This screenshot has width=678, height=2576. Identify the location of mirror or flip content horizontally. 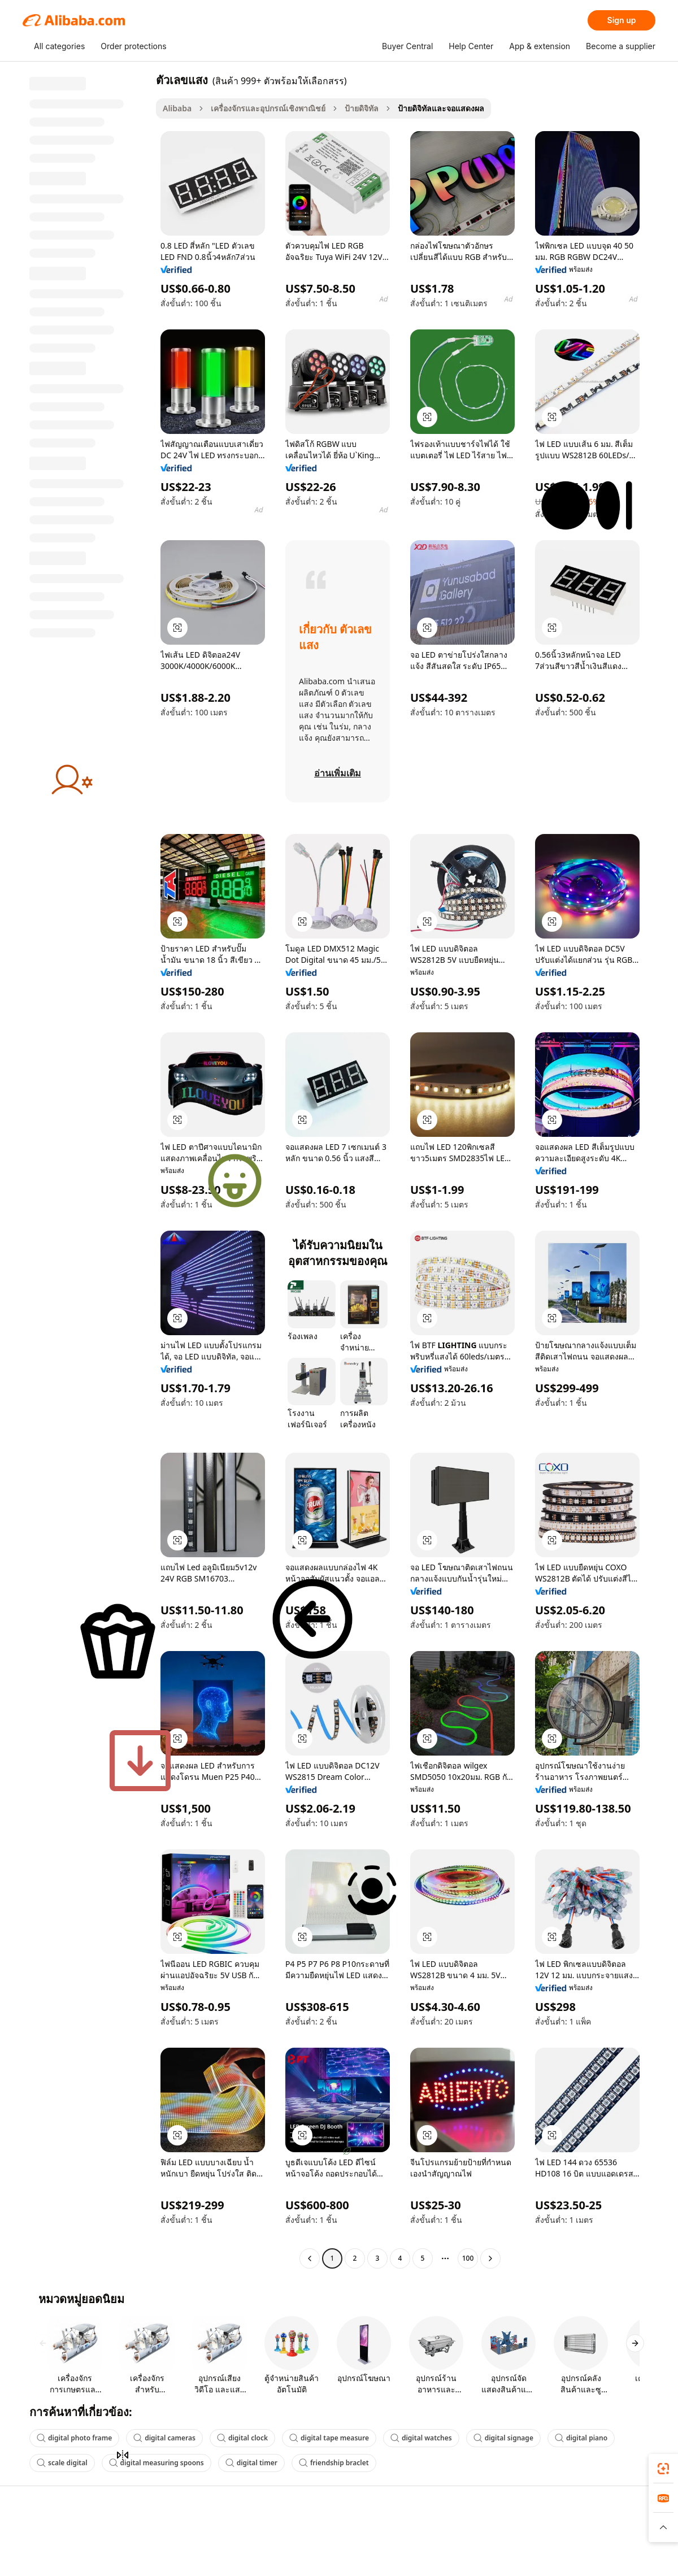
(123, 2455).